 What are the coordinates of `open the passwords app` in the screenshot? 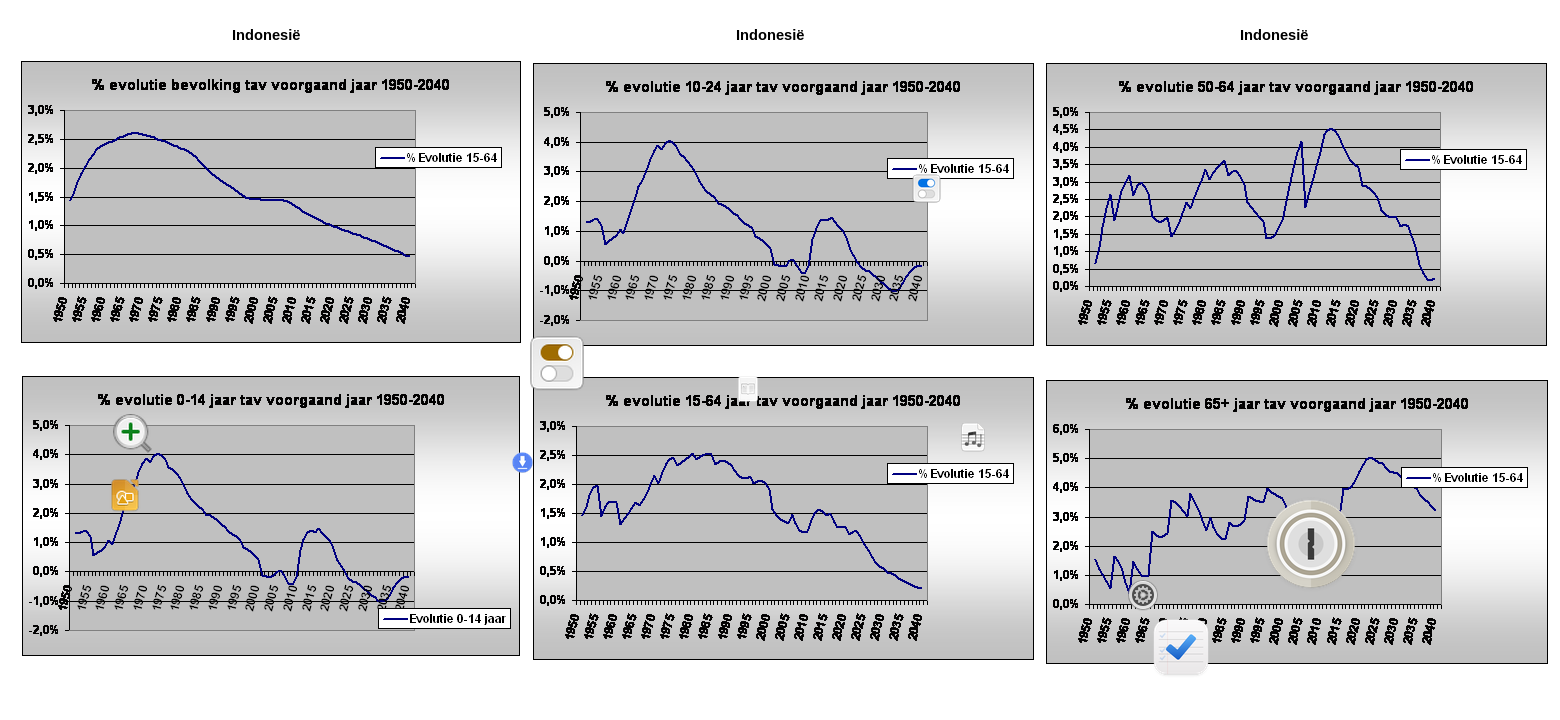 It's located at (1311, 544).